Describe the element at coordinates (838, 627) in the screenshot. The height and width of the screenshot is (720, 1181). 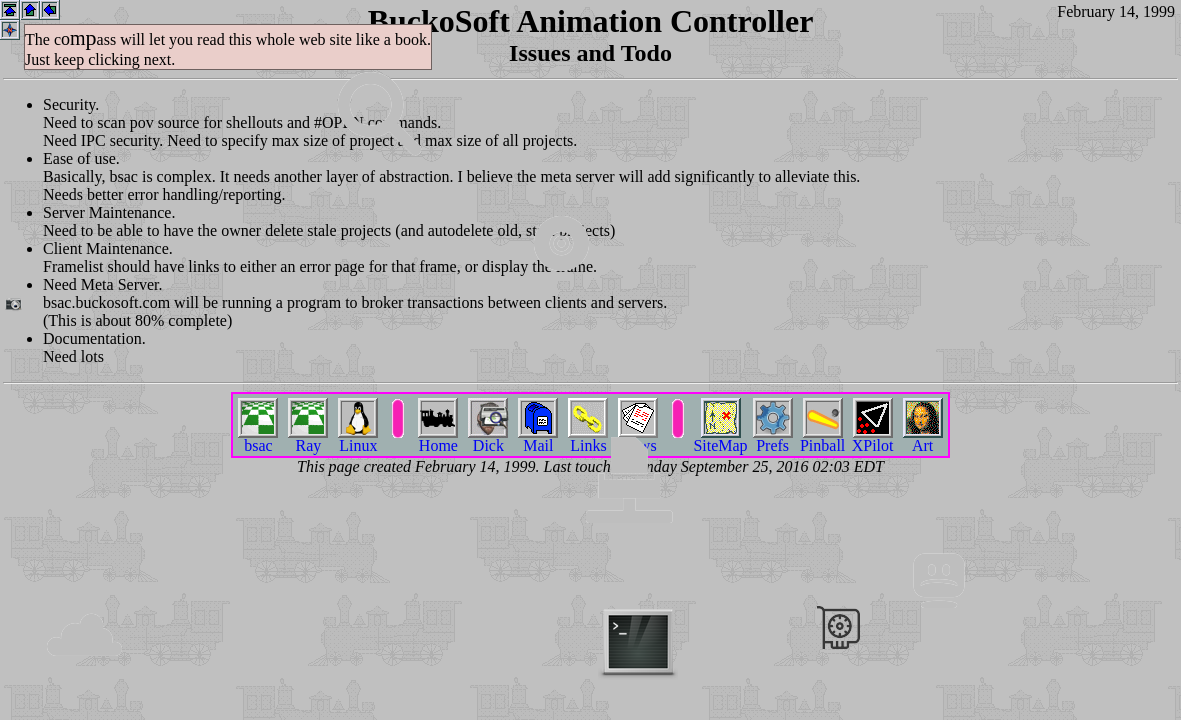
I see `view graphics card information` at that location.